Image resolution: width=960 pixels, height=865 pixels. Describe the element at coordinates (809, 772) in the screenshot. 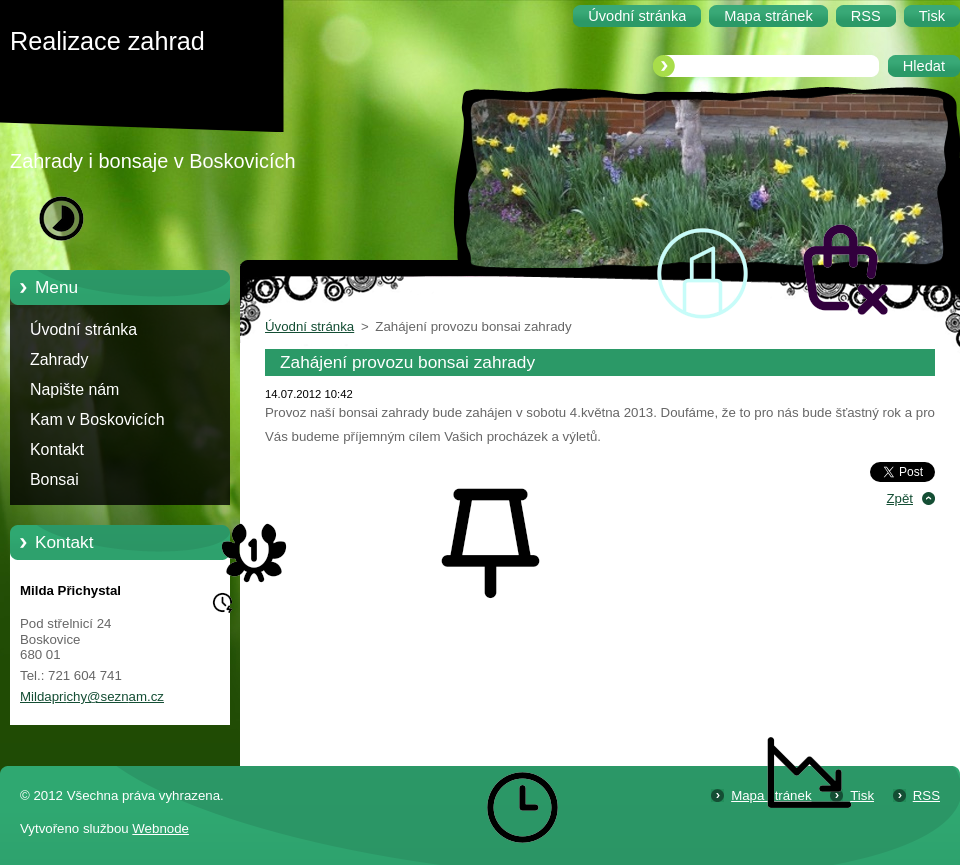

I see `view declining metrics or trends` at that location.